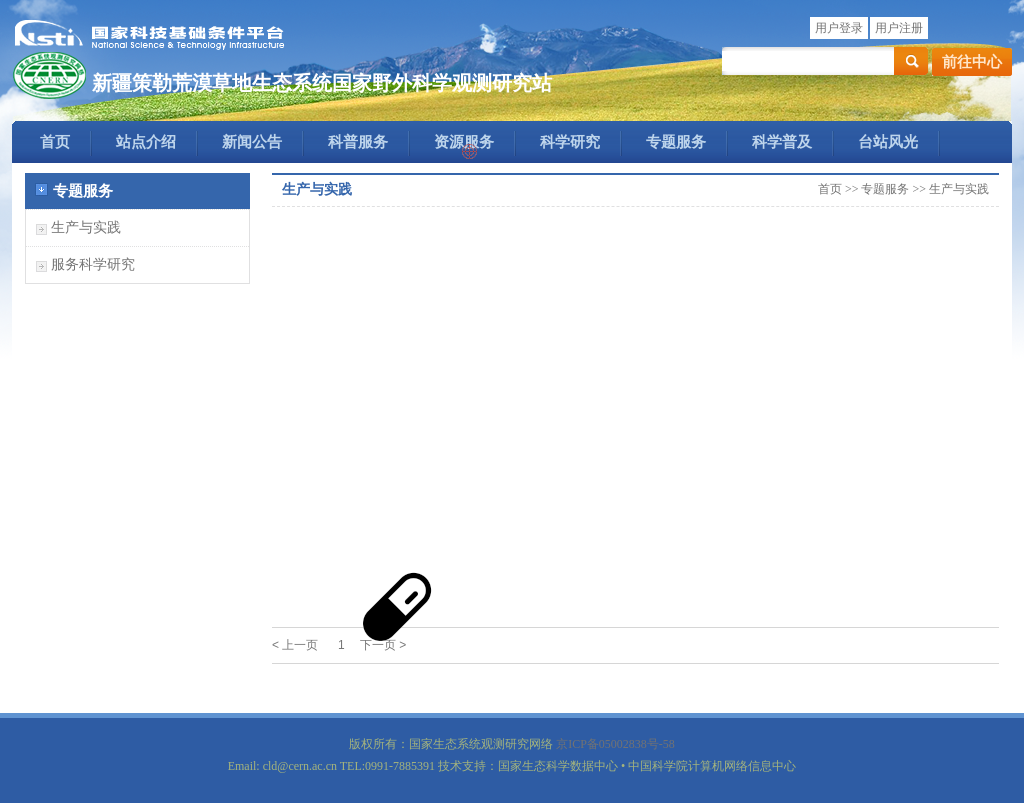  Describe the element at coordinates (397, 607) in the screenshot. I see `access medication reminders or health features` at that location.